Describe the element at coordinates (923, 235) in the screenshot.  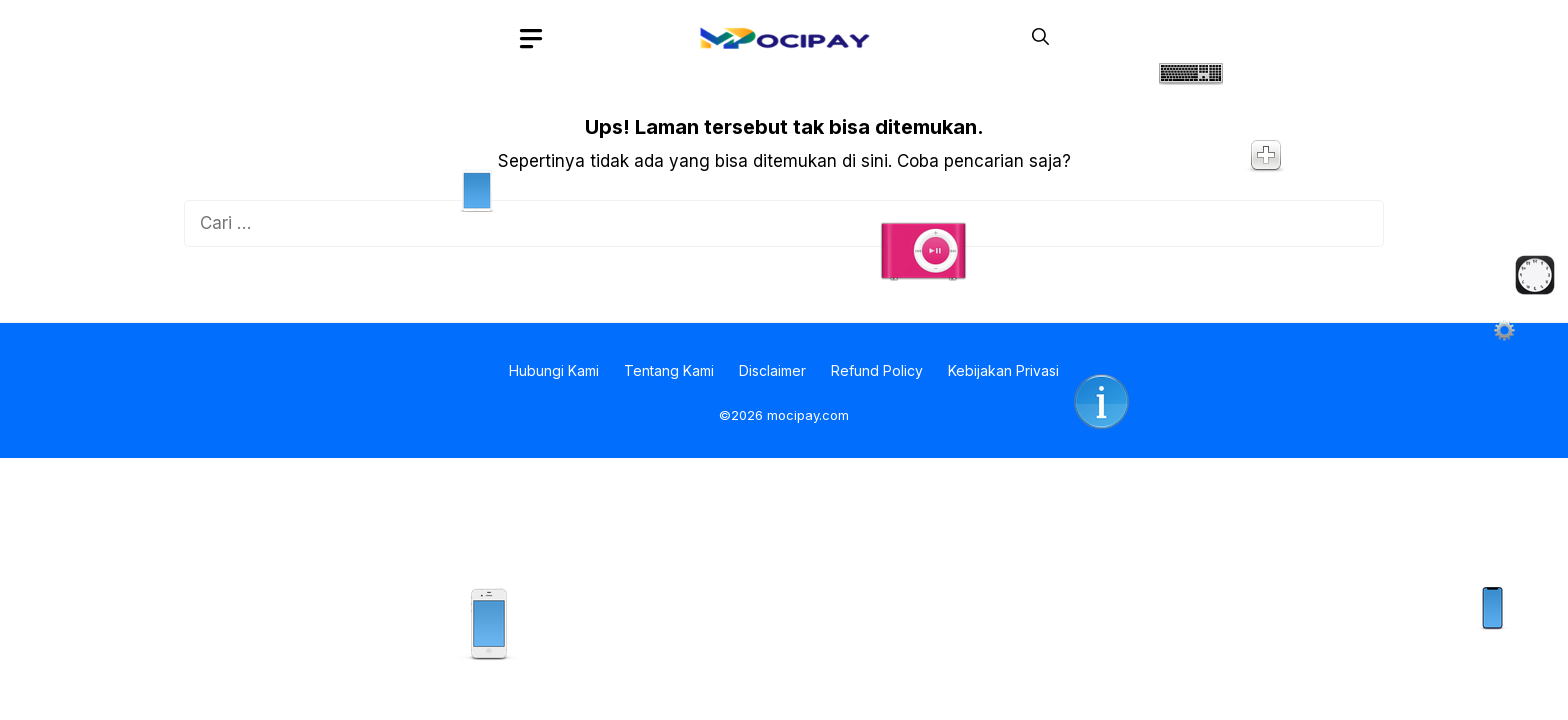
I see `pink iPod shuffle device icon` at that location.